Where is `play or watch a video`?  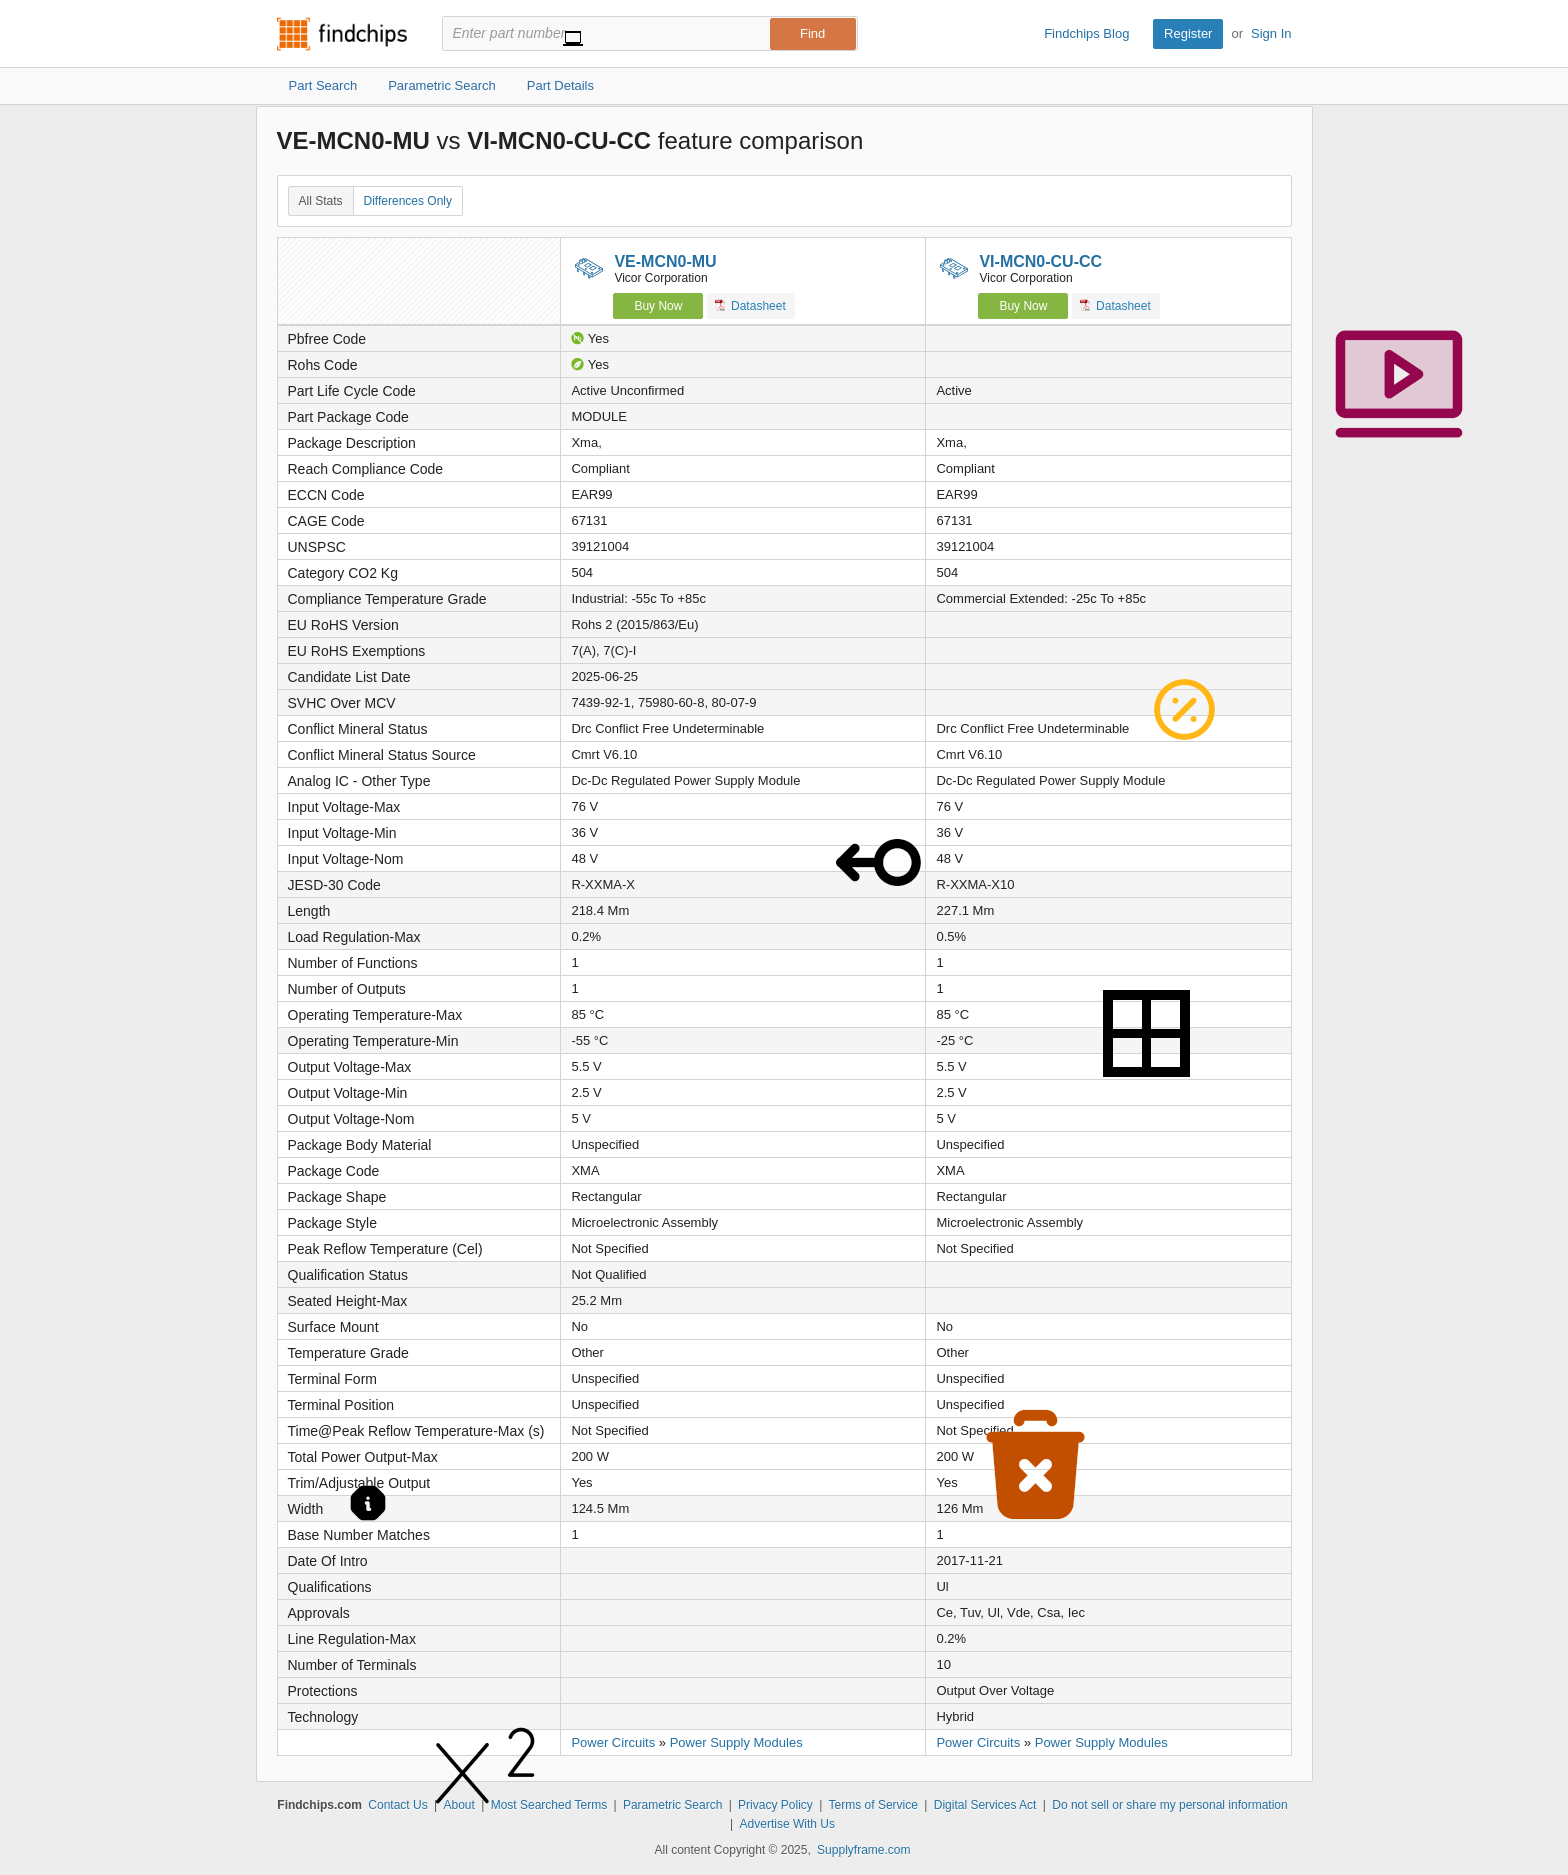 play or watch a video is located at coordinates (1399, 384).